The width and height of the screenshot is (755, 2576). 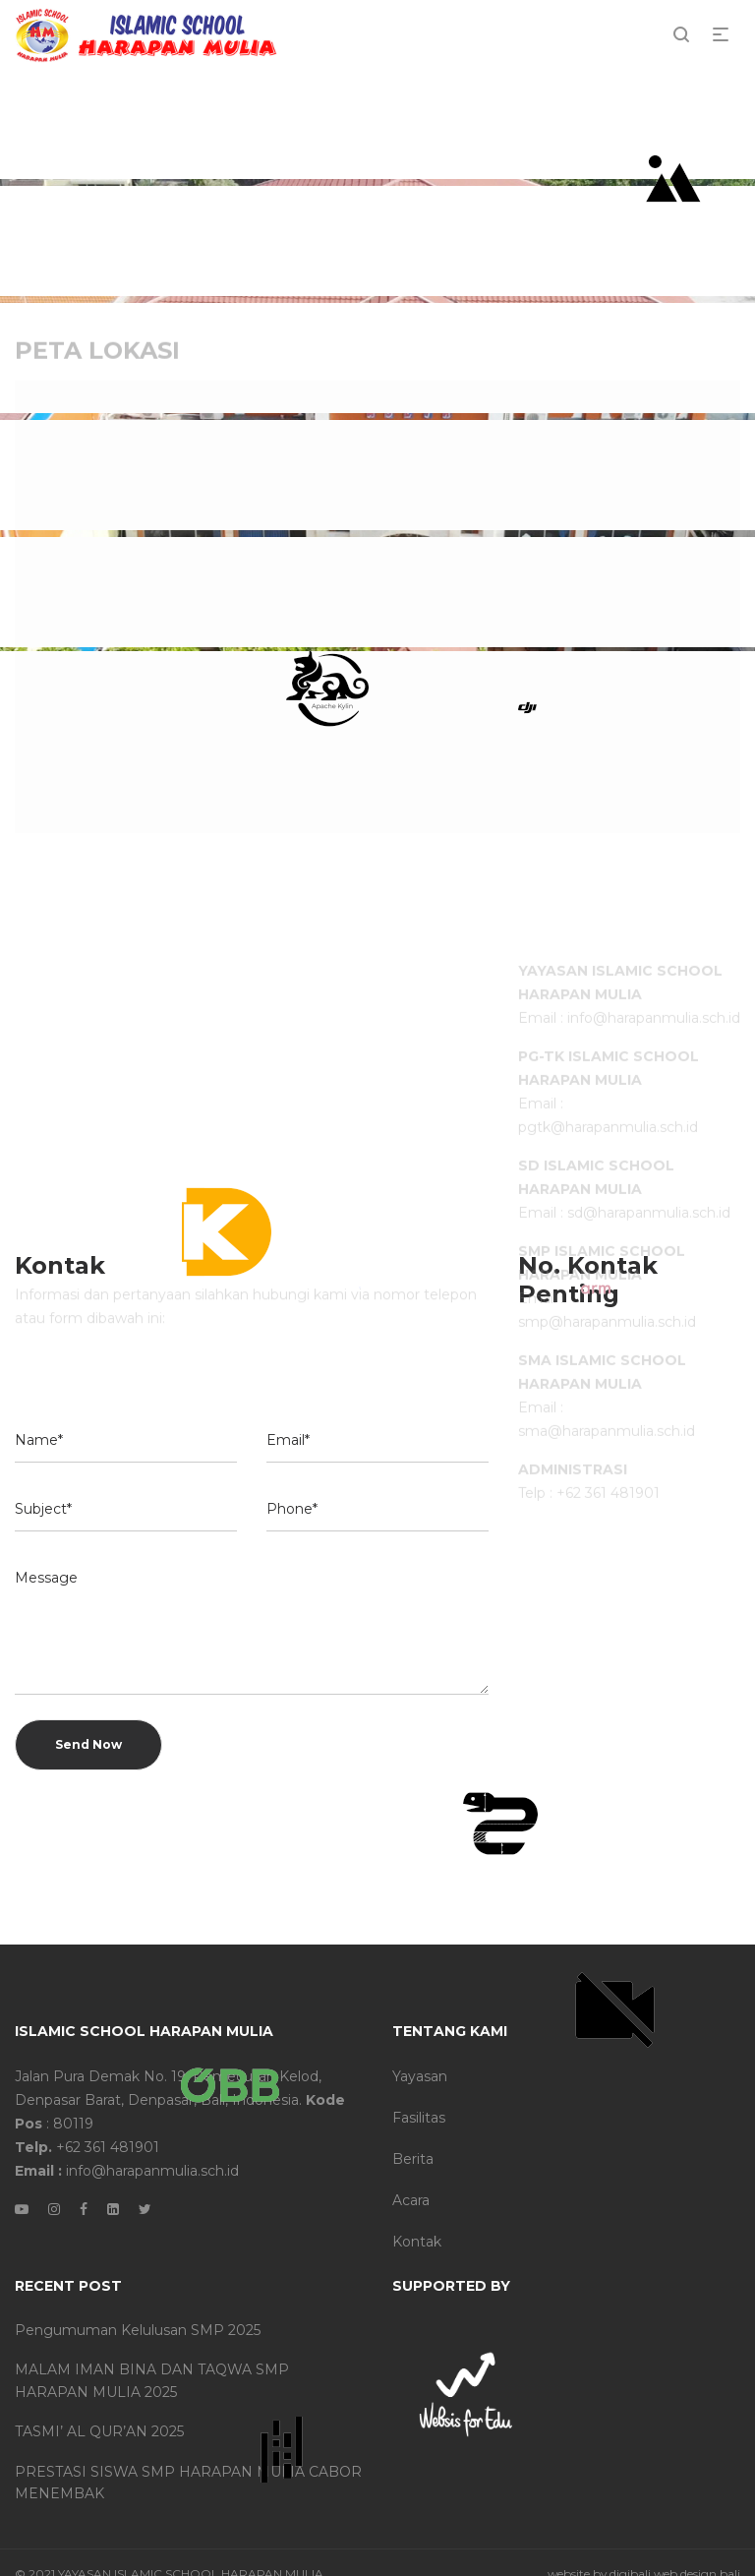 I want to click on Apache Kylin project logo, so click(x=327, y=689).